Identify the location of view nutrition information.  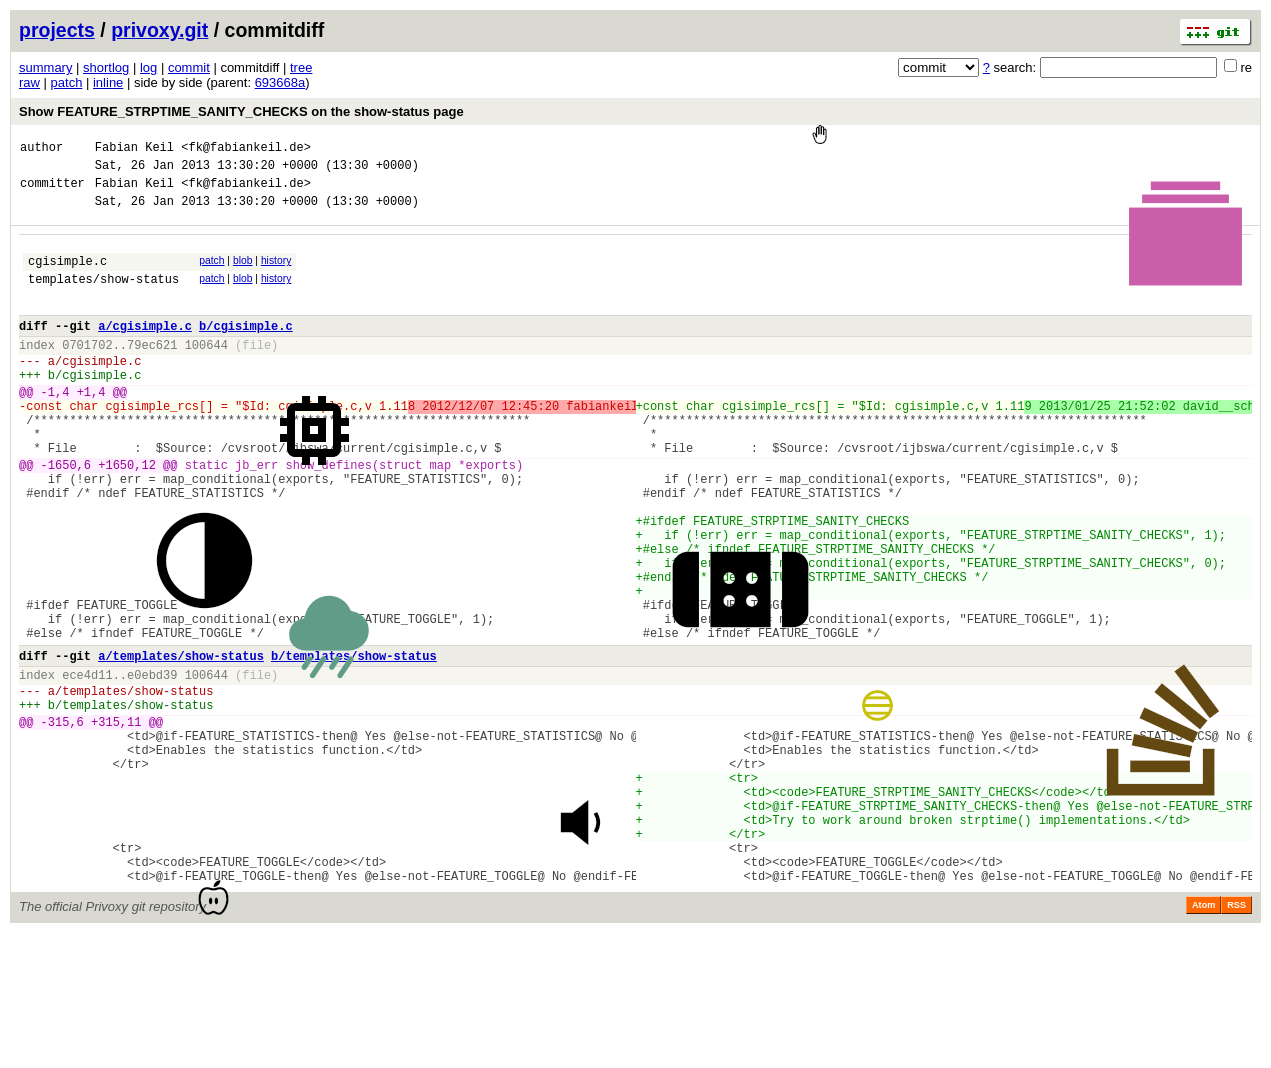
(213, 897).